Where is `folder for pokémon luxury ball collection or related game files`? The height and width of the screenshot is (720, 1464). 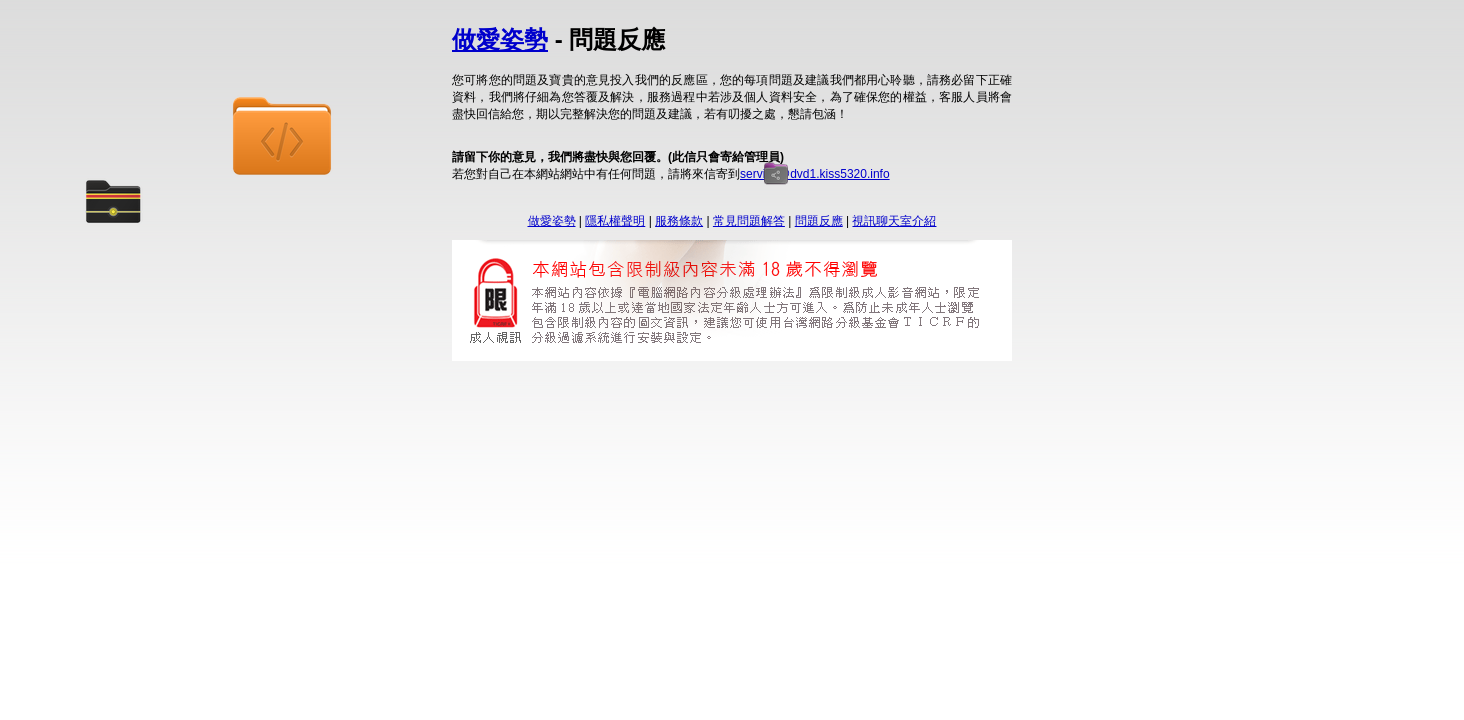 folder for pokémon luxury ball collection or related game files is located at coordinates (113, 203).